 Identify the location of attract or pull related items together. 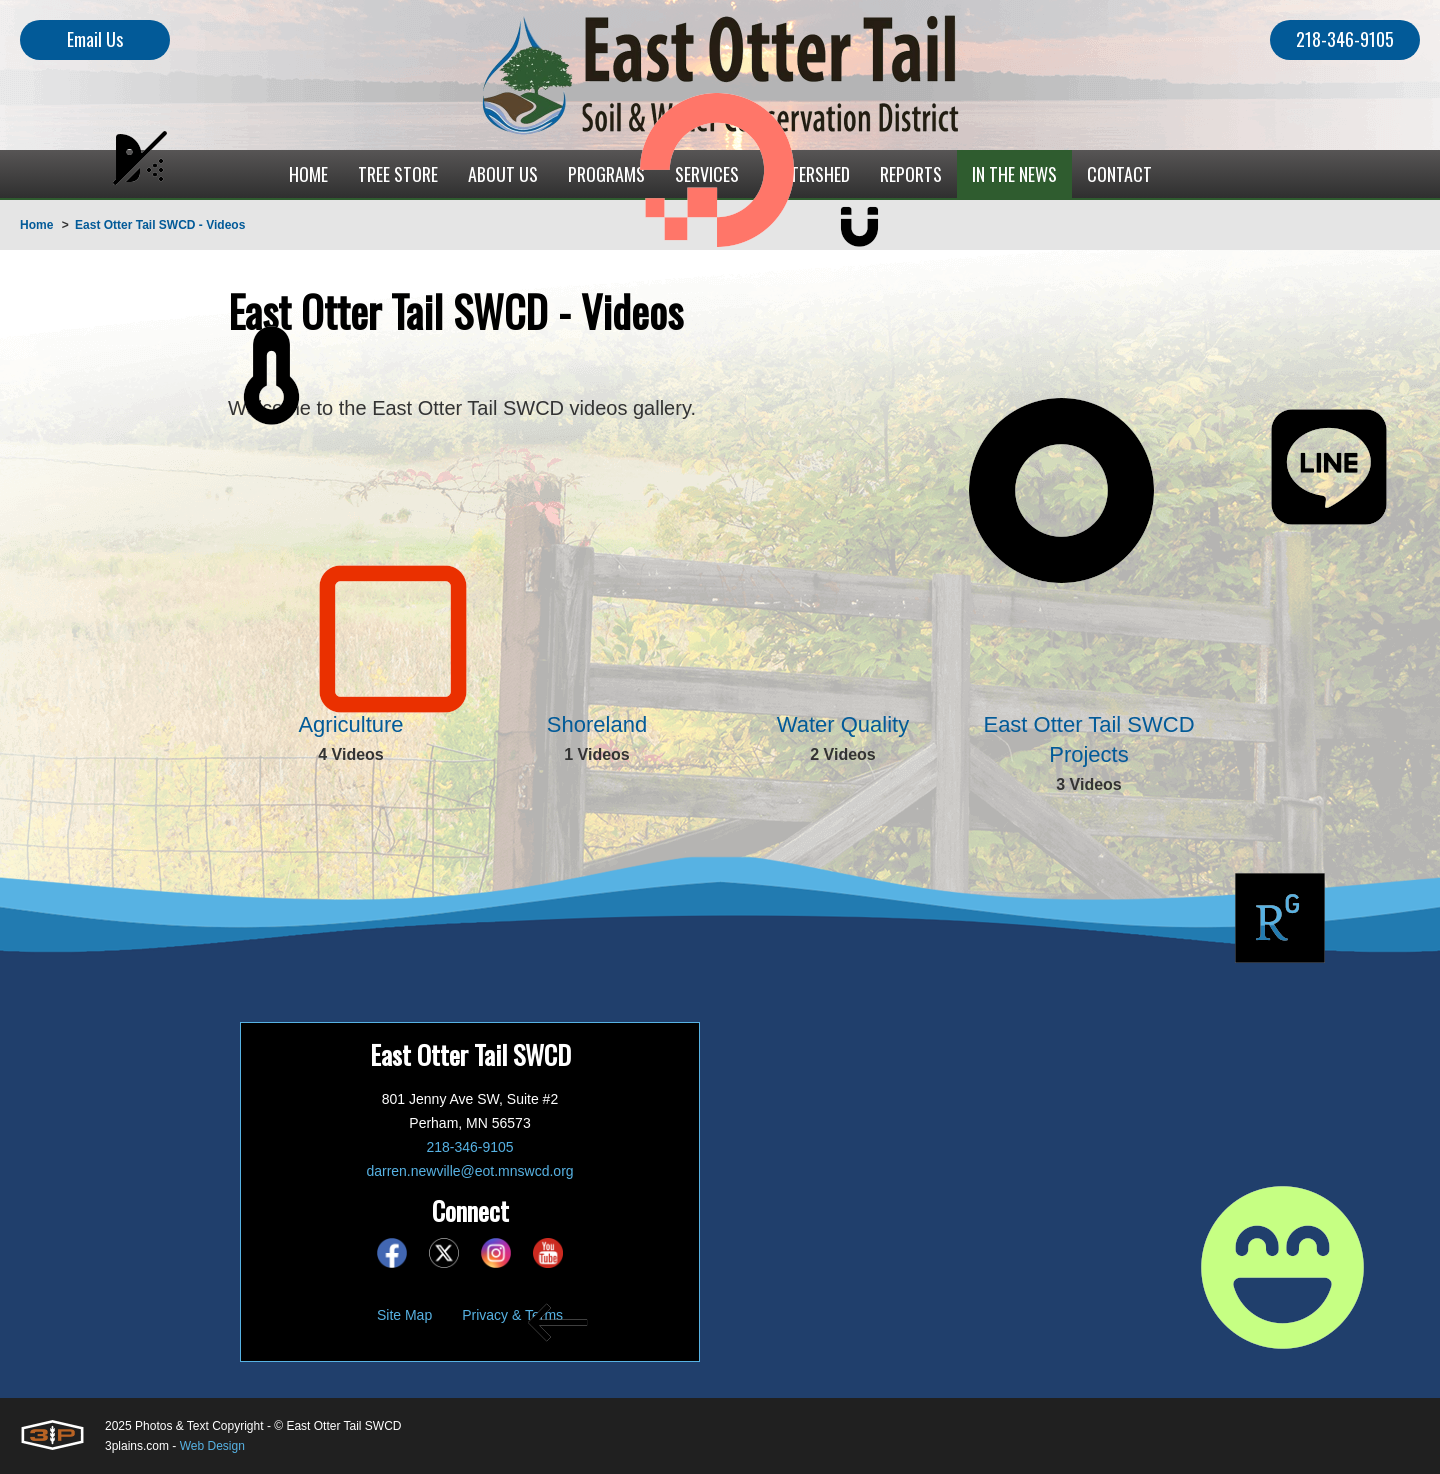
(859, 225).